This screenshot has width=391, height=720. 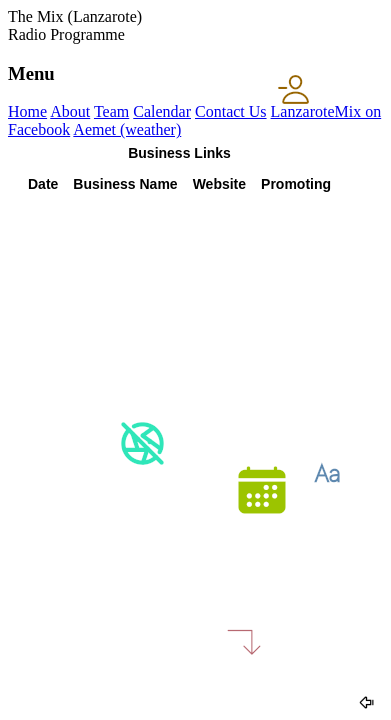 What do you see at coordinates (244, 641) in the screenshot?
I see `move content right then down` at bounding box center [244, 641].